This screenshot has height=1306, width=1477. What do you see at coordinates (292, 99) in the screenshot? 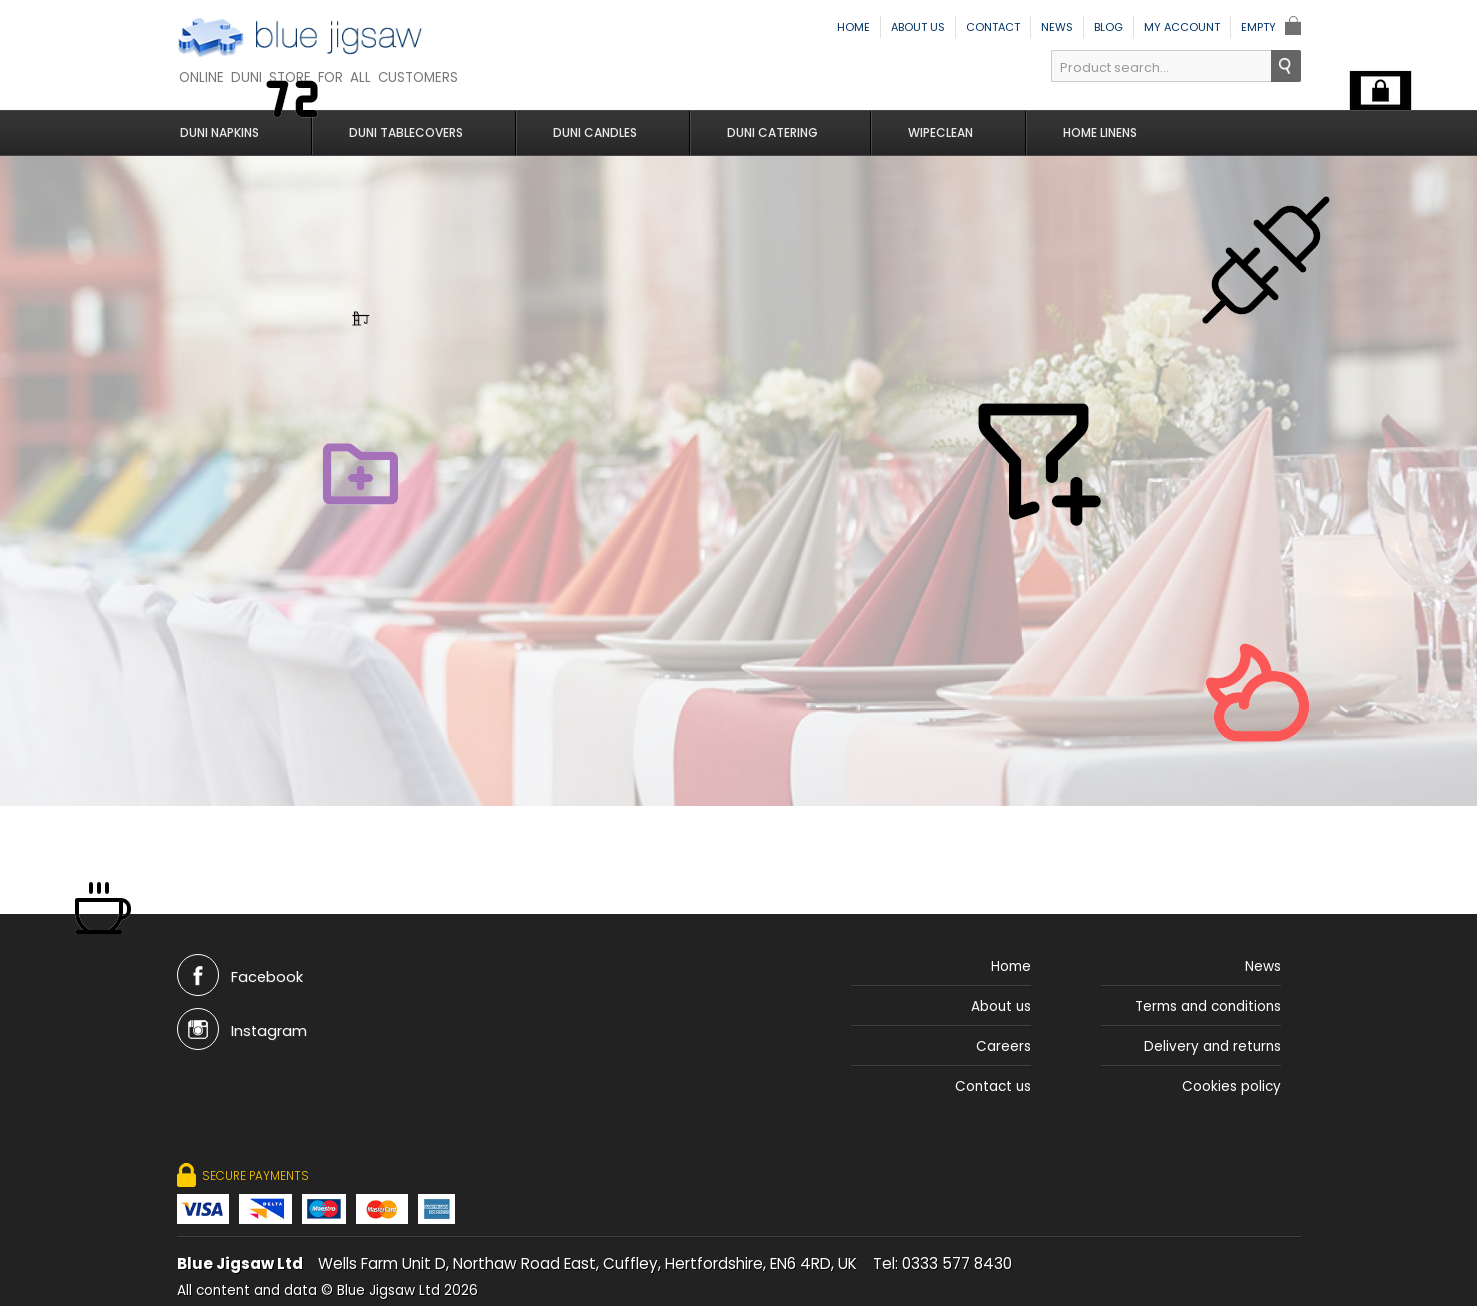
I see `indicates item number 72 in a list or sequence` at bounding box center [292, 99].